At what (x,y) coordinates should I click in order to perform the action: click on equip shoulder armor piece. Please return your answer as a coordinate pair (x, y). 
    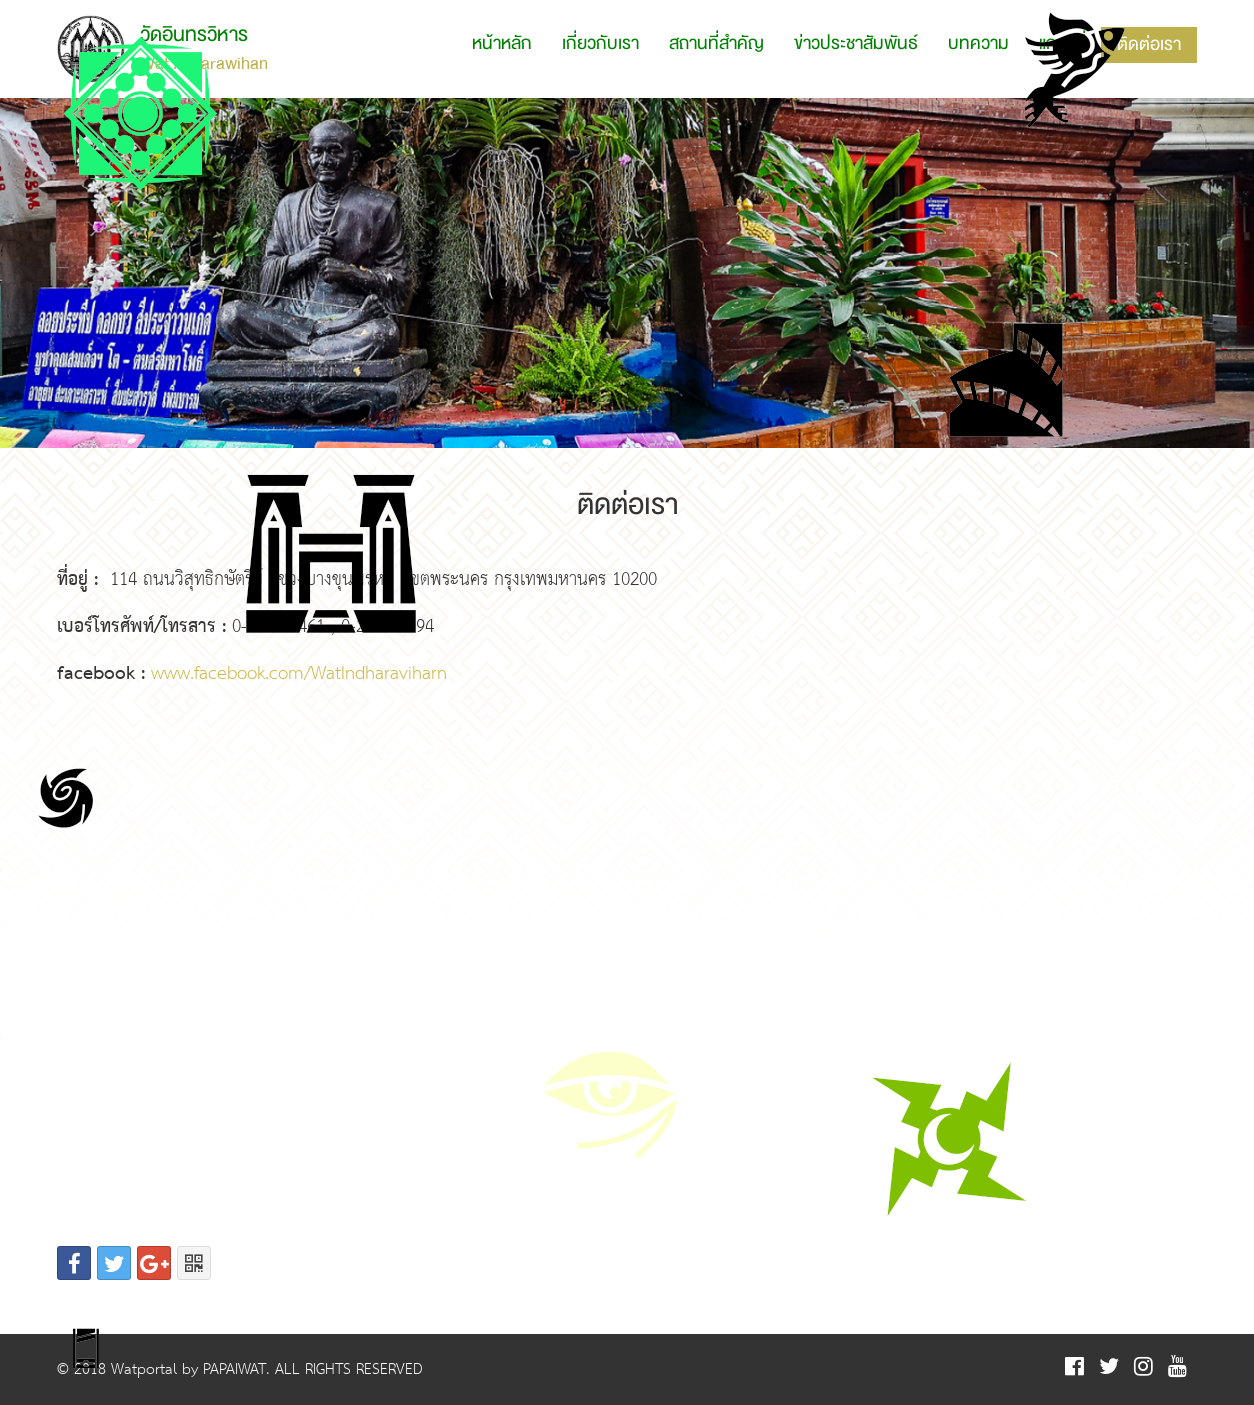
    Looking at the image, I should click on (1006, 380).